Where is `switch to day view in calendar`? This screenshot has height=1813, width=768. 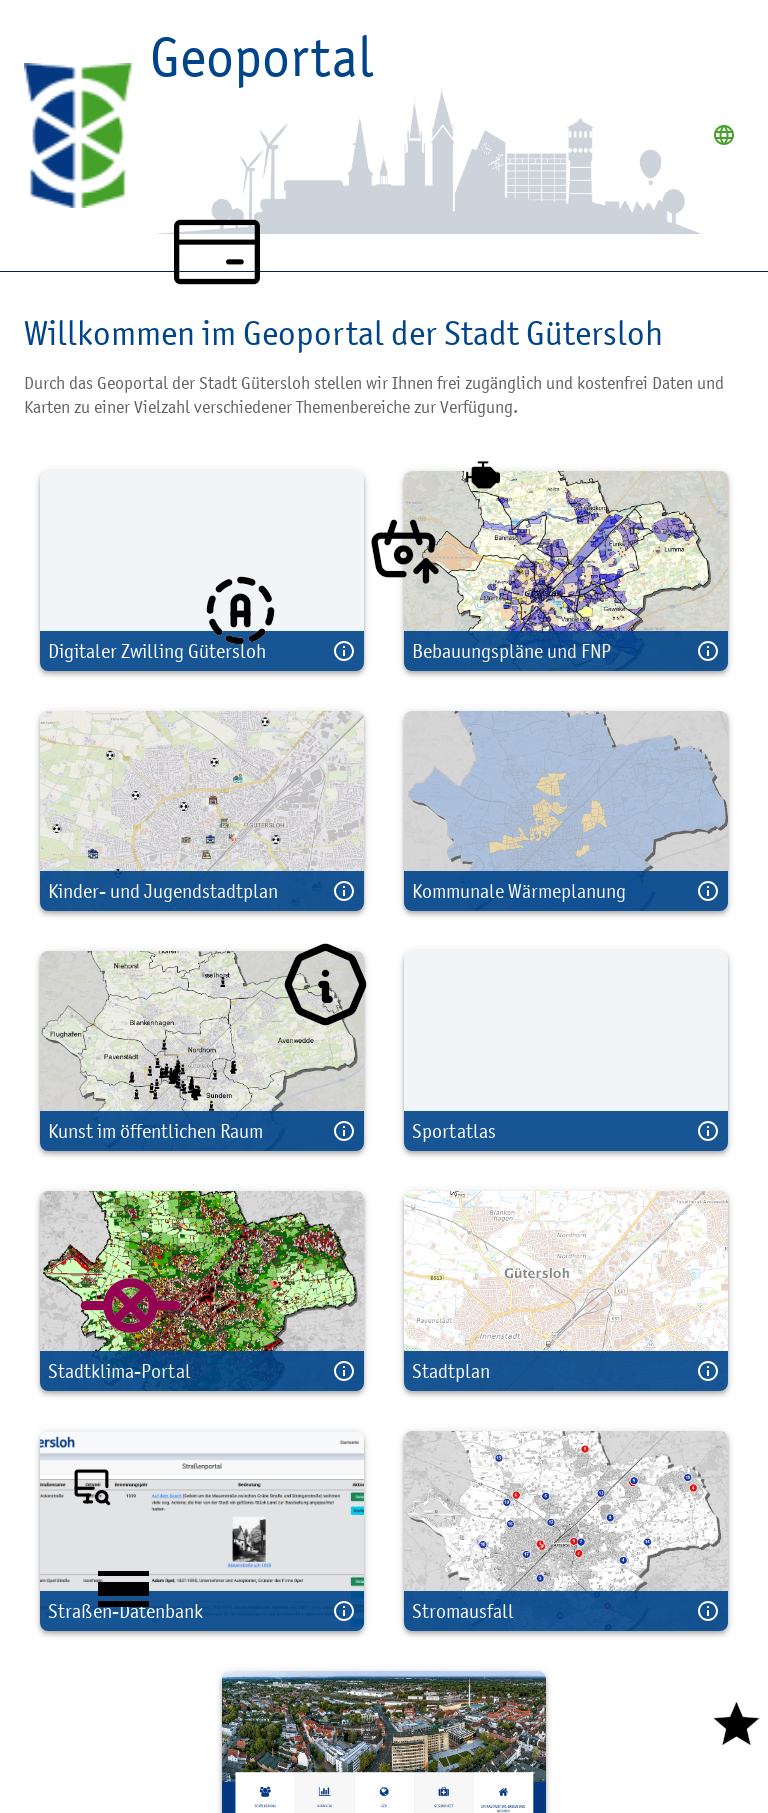
switch to day view in calendar is located at coordinates (123, 1587).